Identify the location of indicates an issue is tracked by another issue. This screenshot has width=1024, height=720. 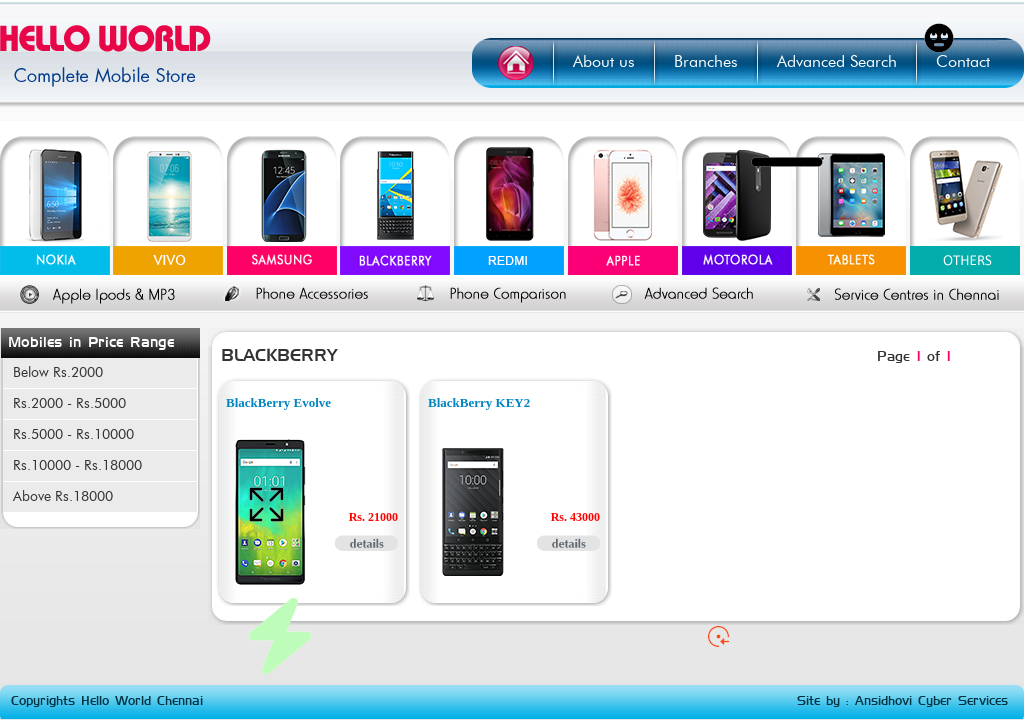
(718, 636).